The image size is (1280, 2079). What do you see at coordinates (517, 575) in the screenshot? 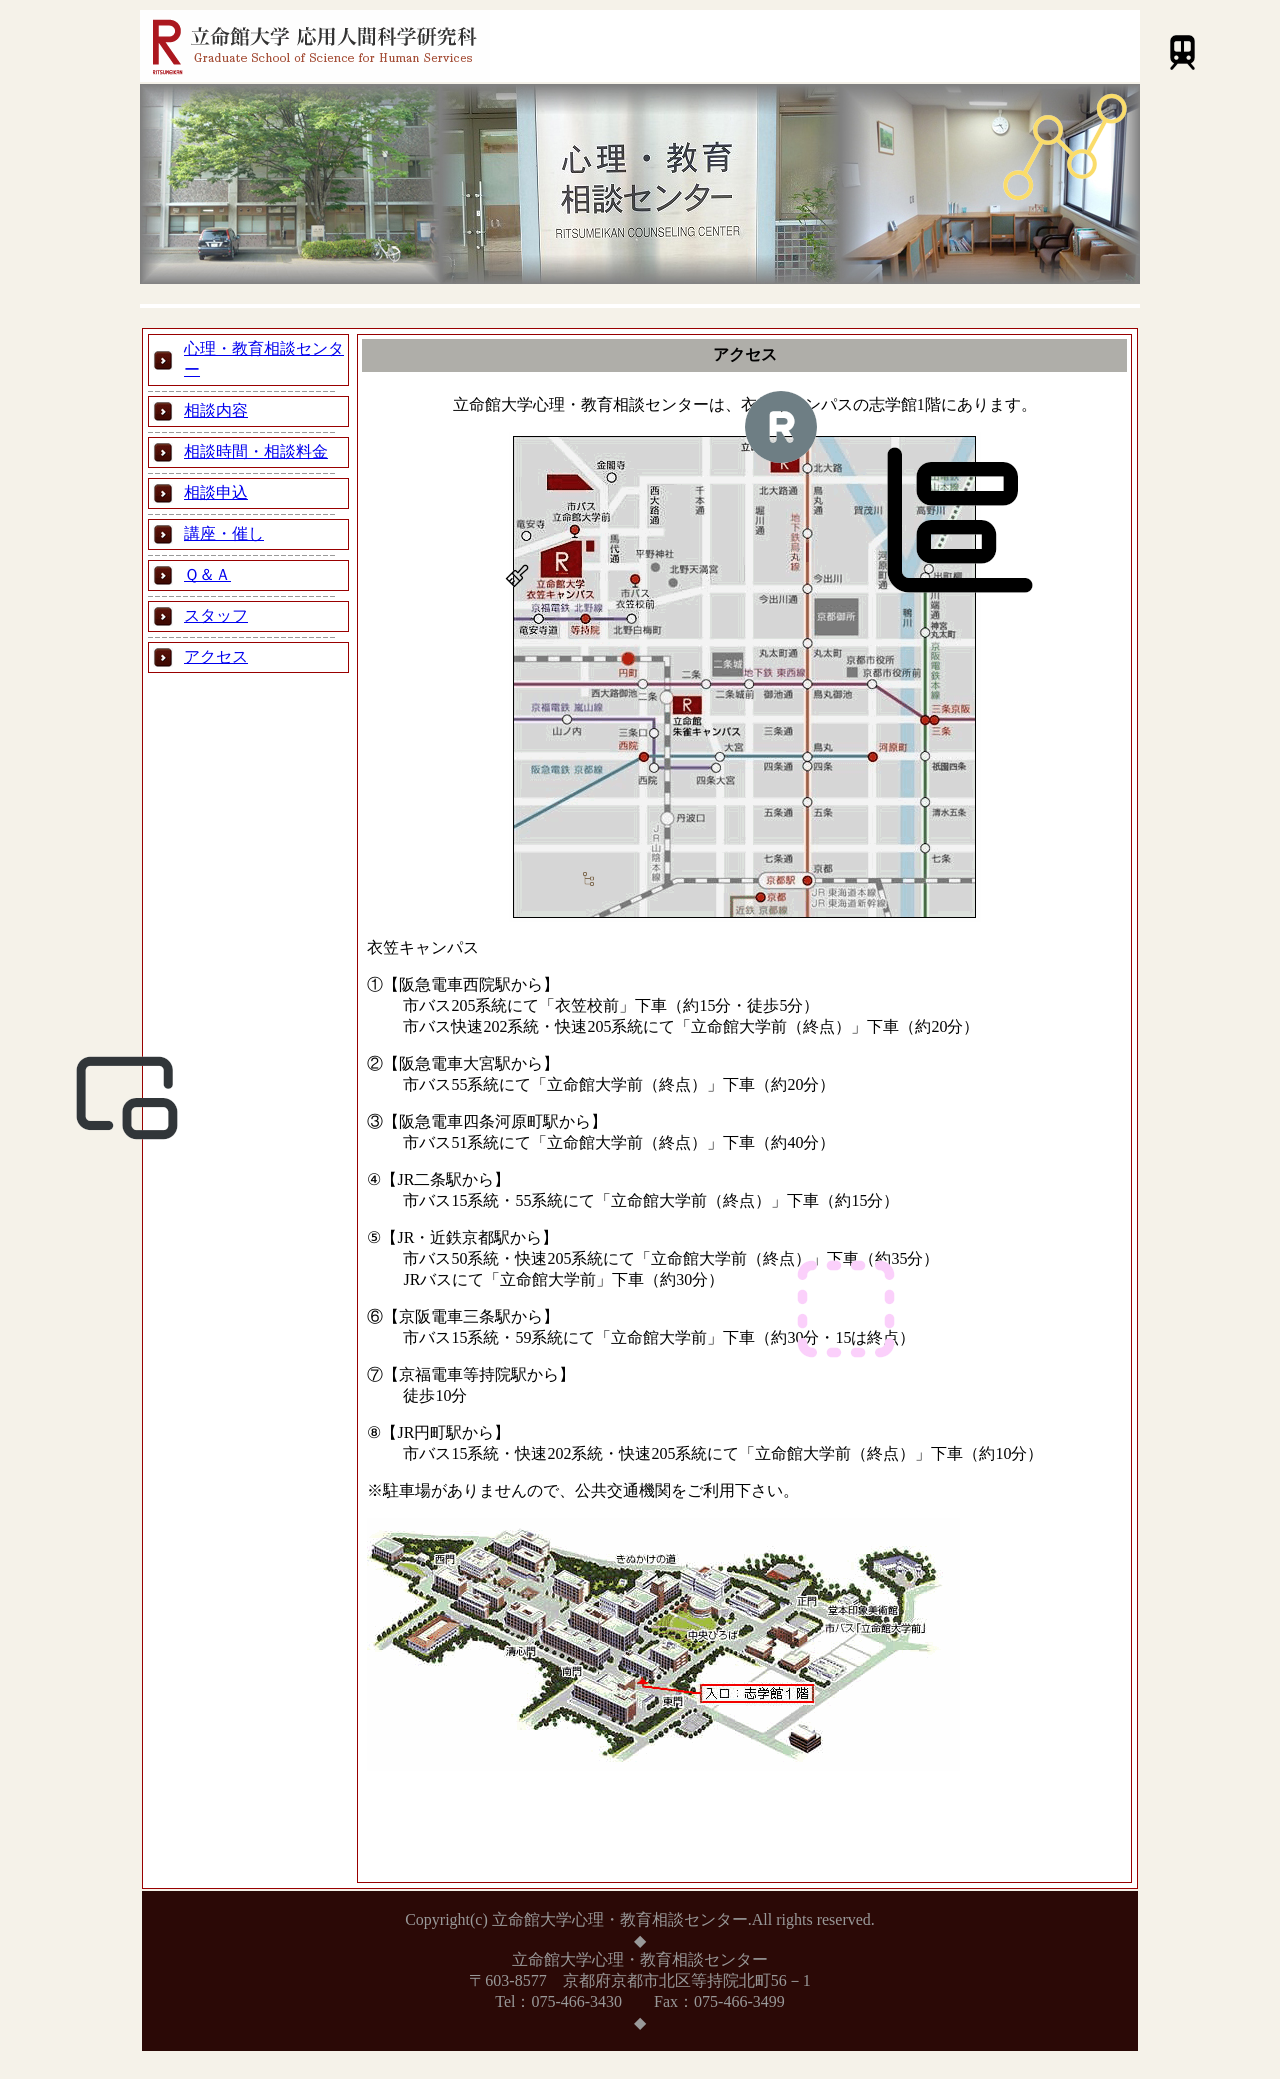
I see `access painting or drawing tools` at bounding box center [517, 575].